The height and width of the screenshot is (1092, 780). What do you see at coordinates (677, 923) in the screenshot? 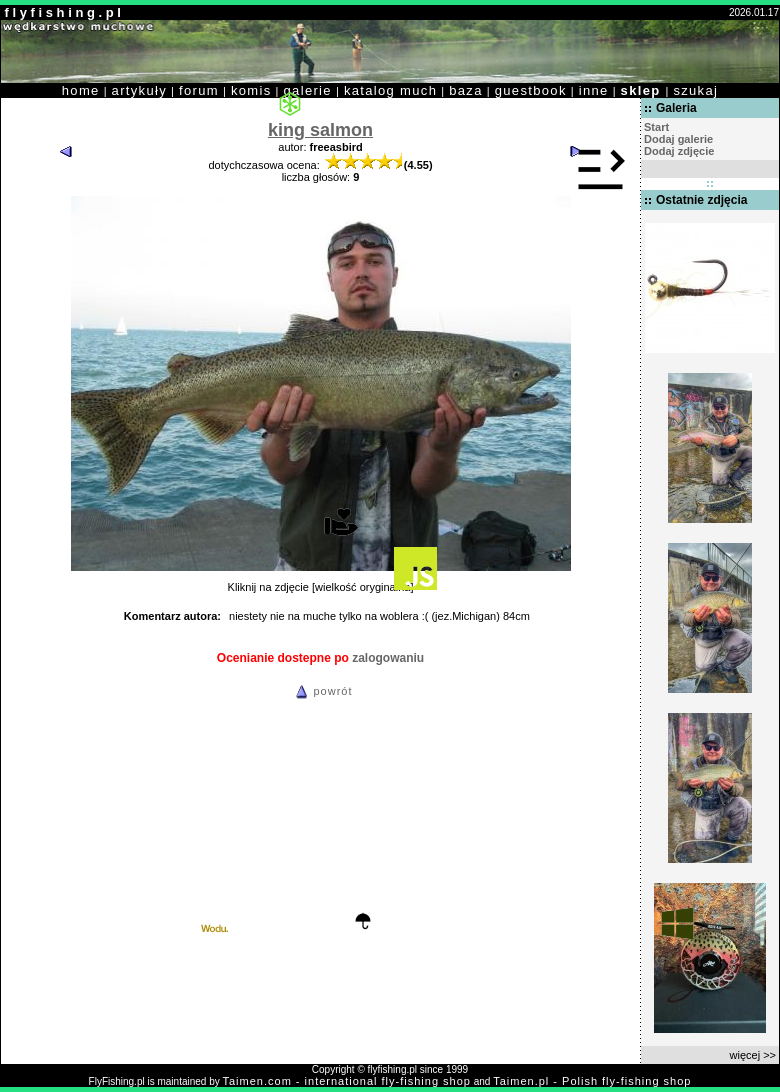
I see `open Windows application or settings` at bounding box center [677, 923].